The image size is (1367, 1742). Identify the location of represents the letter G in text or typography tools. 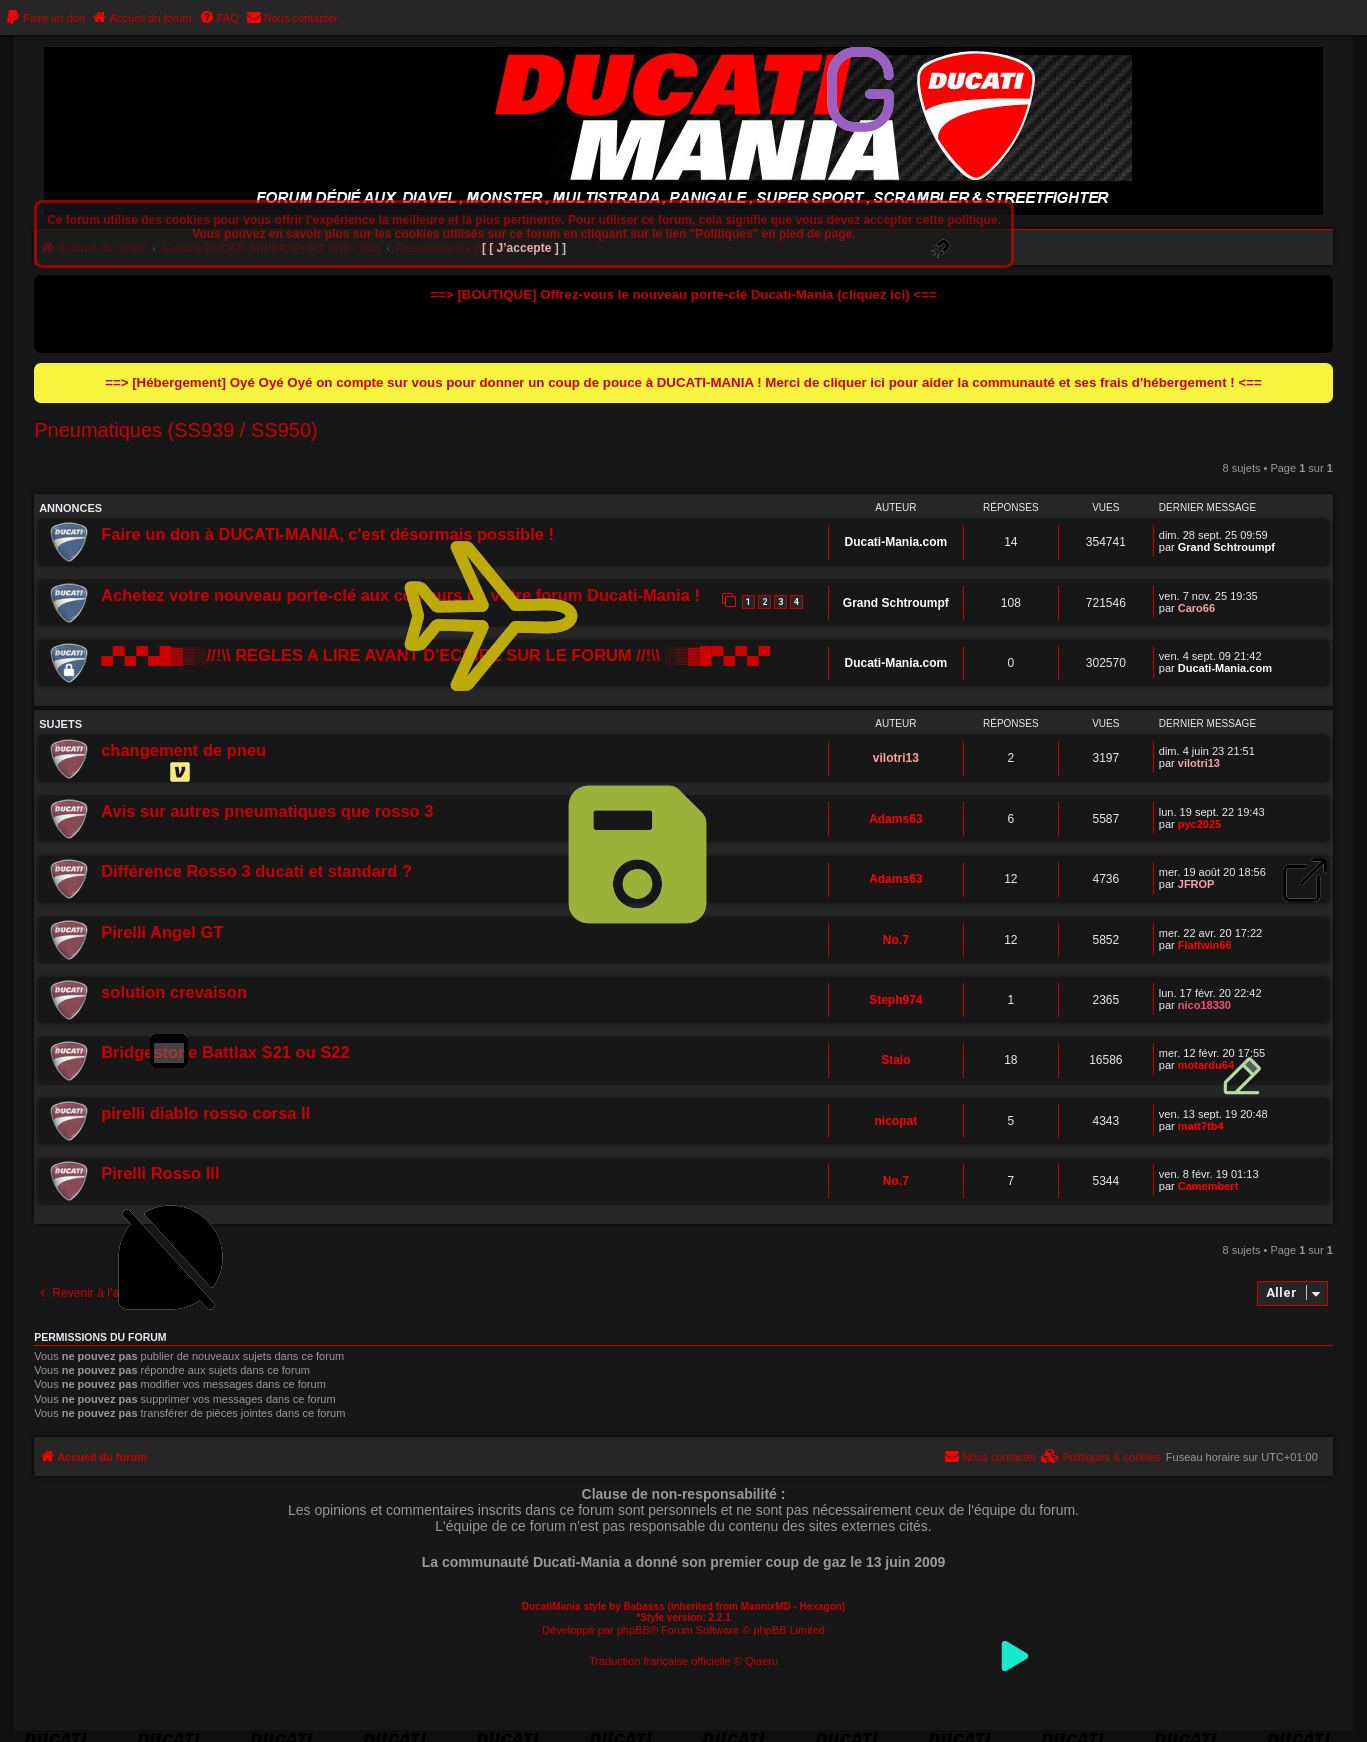
(860, 89).